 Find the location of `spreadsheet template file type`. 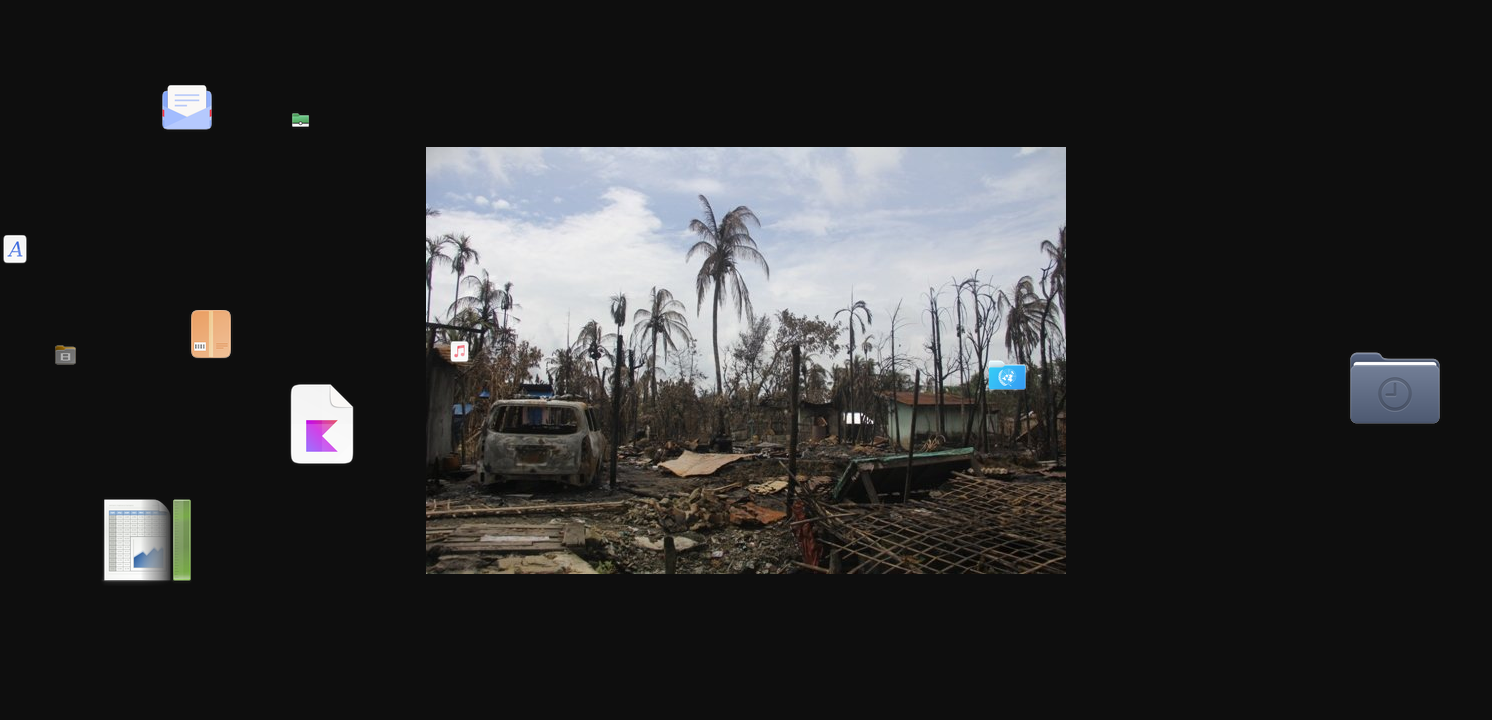

spreadsheet template file type is located at coordinates (146, 540).